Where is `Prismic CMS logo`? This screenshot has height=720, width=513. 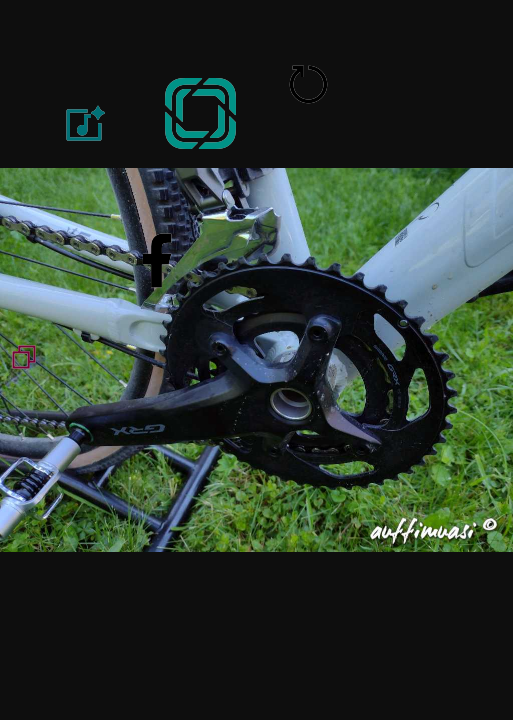
Prismic CMS logo is located at coordinates (200, 113).